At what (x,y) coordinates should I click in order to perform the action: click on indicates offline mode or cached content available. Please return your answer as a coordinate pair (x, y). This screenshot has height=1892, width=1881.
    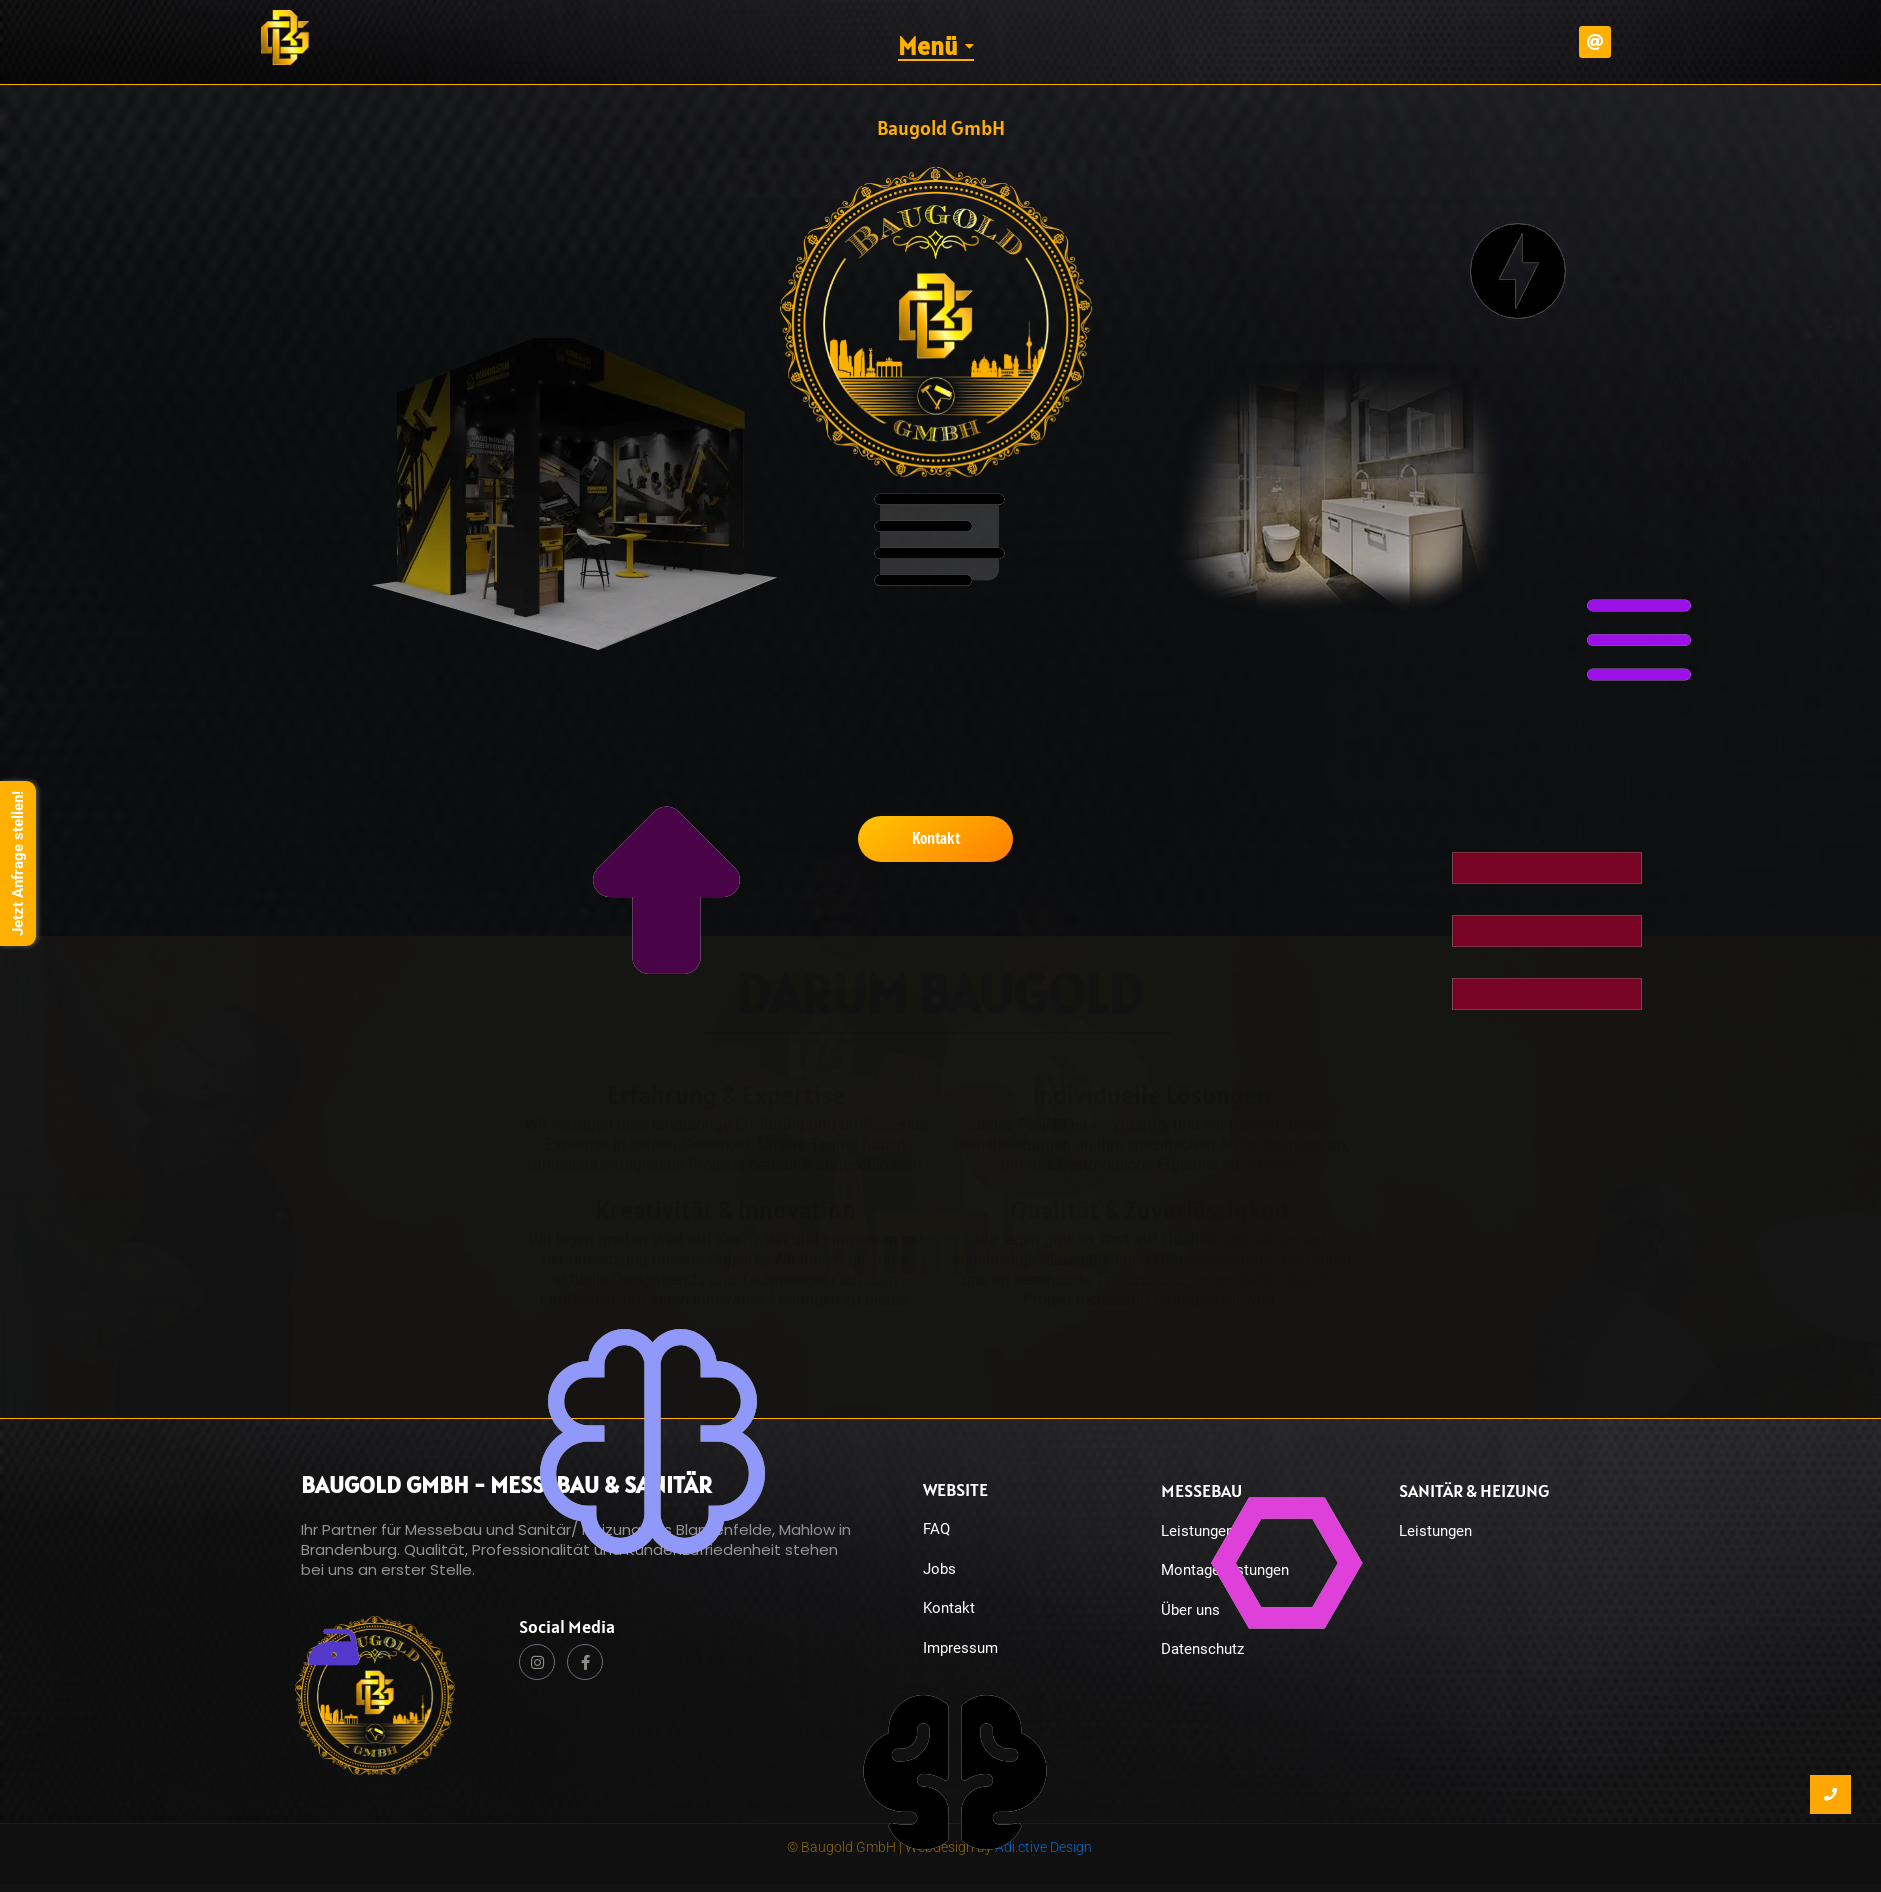
    Looking at the image, I should click on (1518, 271).